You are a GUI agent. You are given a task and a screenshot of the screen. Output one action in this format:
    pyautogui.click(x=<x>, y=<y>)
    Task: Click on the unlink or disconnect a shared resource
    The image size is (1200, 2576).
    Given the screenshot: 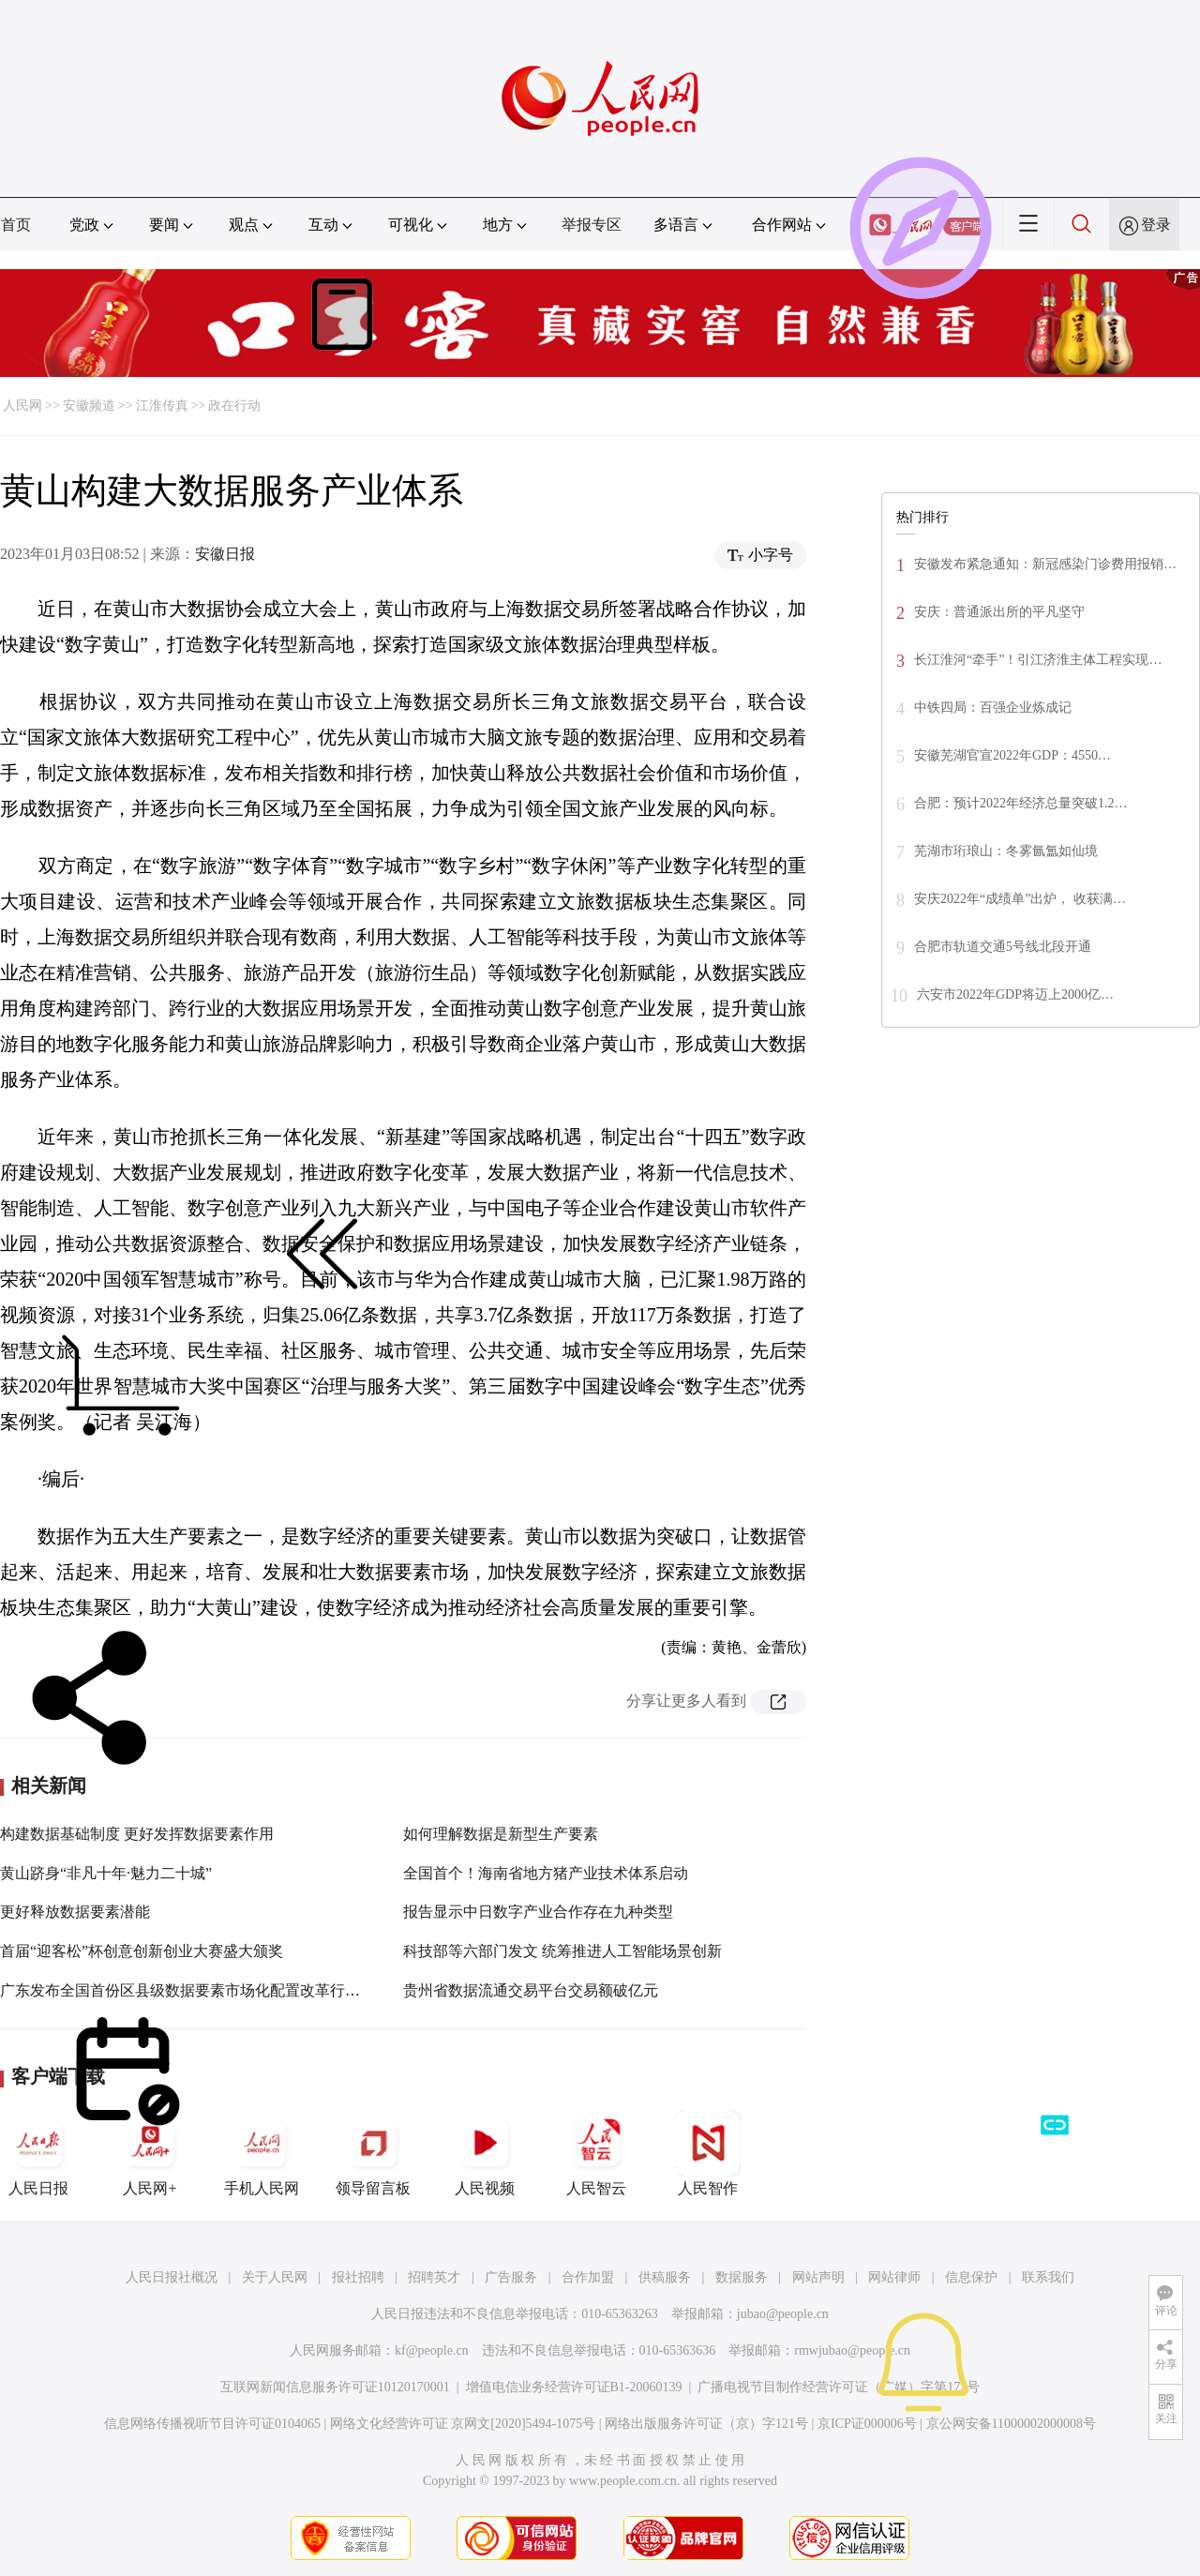 What is the action you would take?
    pyautogui.click(x=1055, y=2125)
    